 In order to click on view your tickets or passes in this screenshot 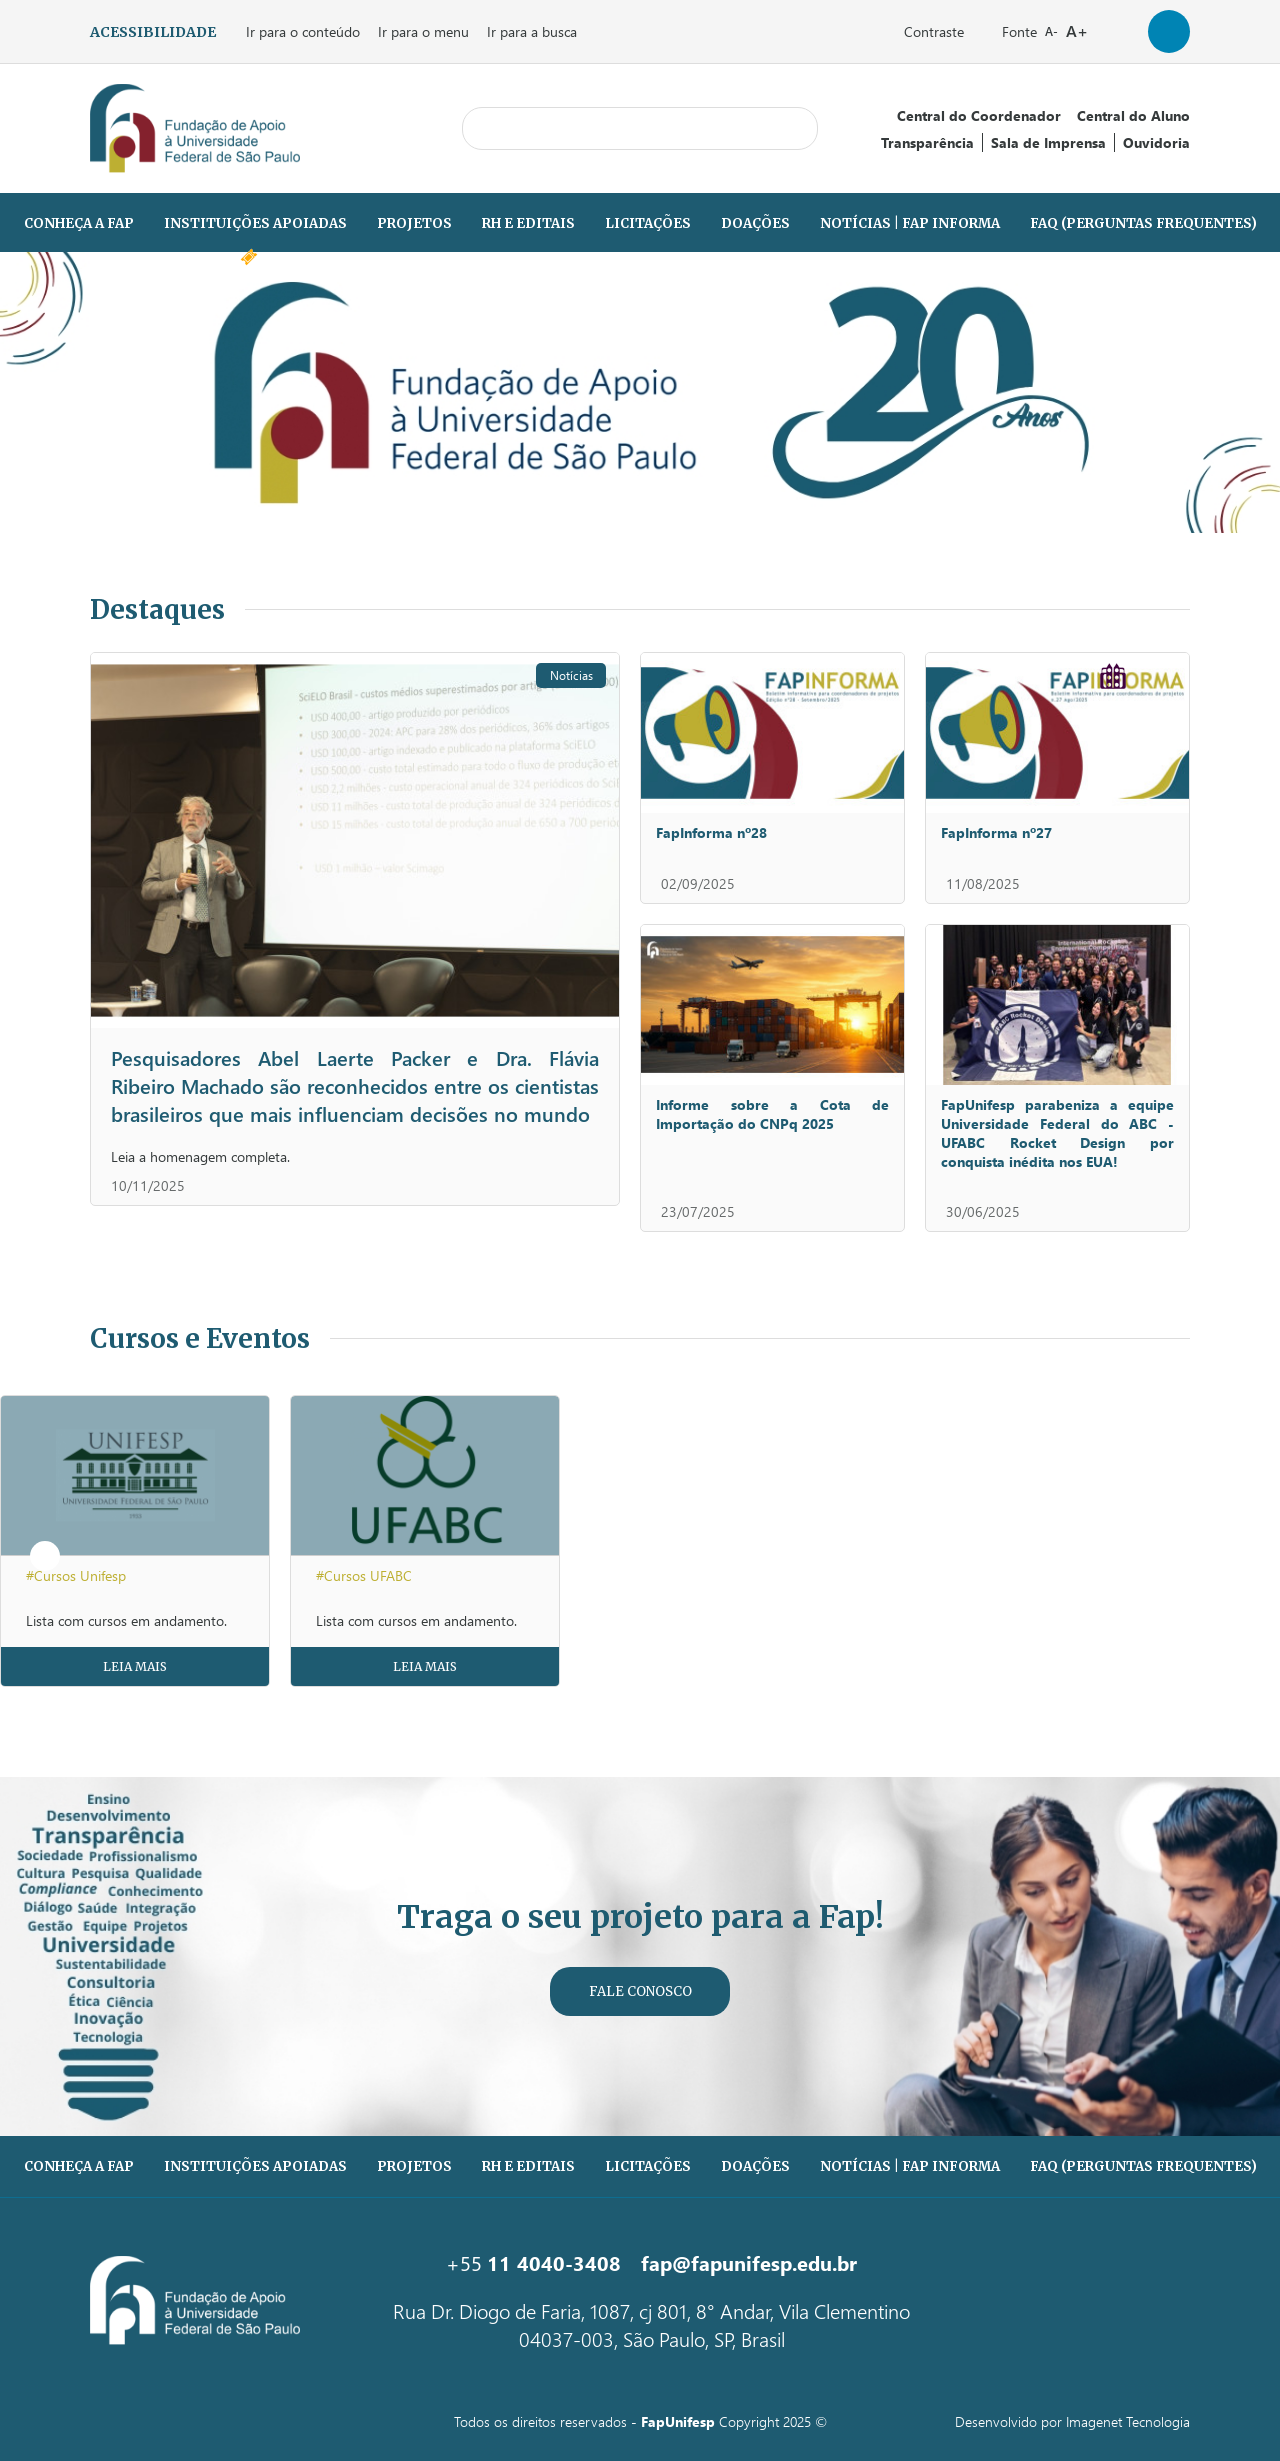, I will do `click(249, 257)`.